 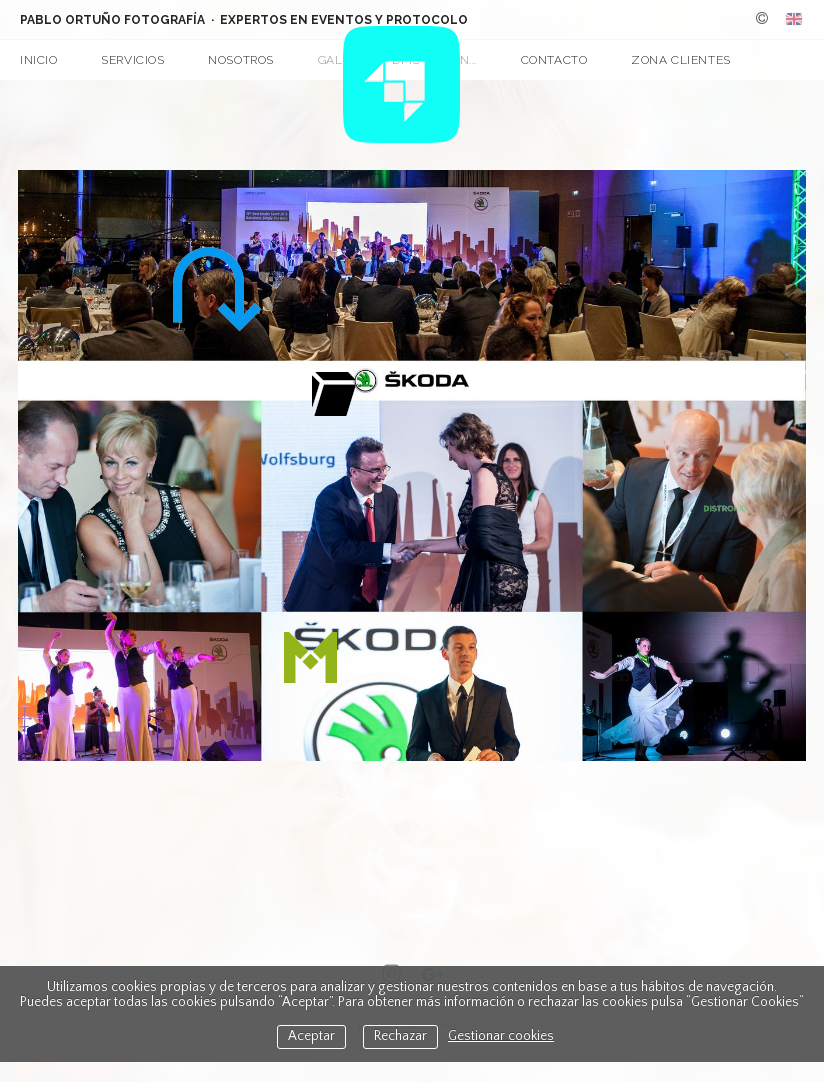 I want to click on go back to the previous screen or step, so click(x=213, y=287).